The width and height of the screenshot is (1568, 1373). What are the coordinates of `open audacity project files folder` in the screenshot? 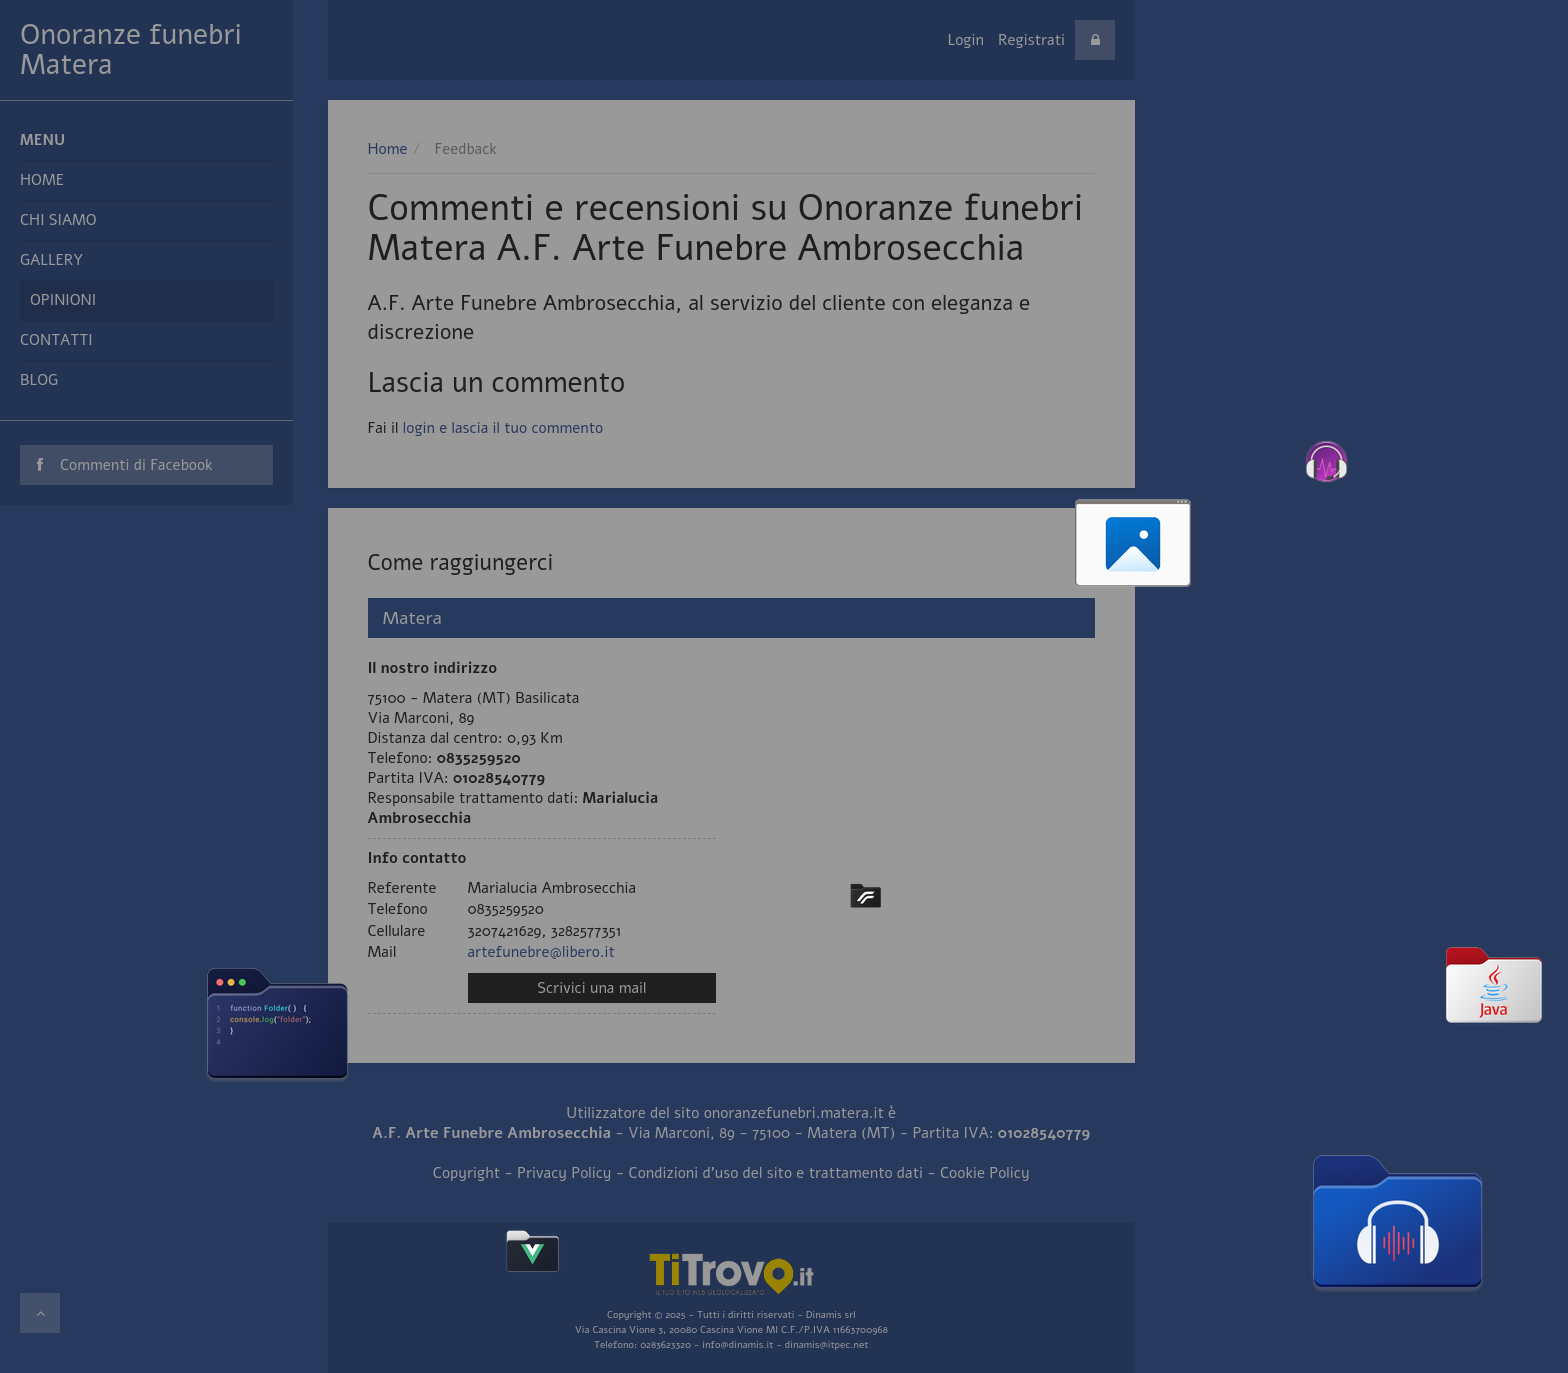 It's located at (1397, 1226).